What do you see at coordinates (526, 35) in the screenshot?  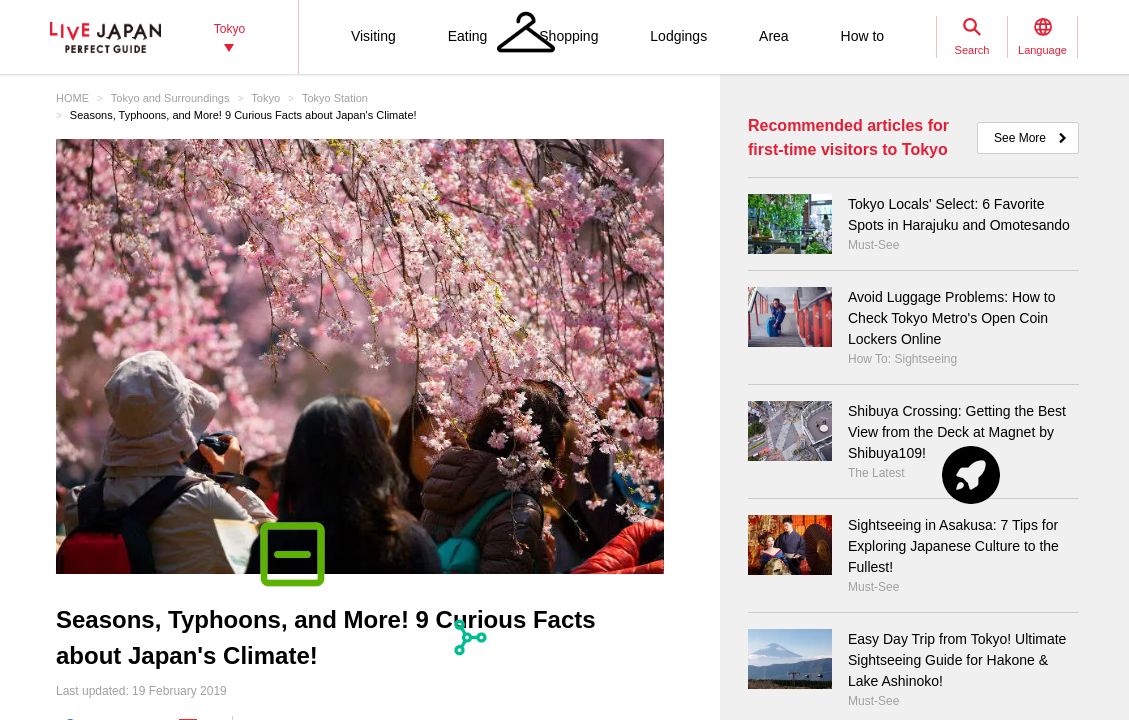 I see `access wardrobe or clothing options` at bounding box center [526, 35].